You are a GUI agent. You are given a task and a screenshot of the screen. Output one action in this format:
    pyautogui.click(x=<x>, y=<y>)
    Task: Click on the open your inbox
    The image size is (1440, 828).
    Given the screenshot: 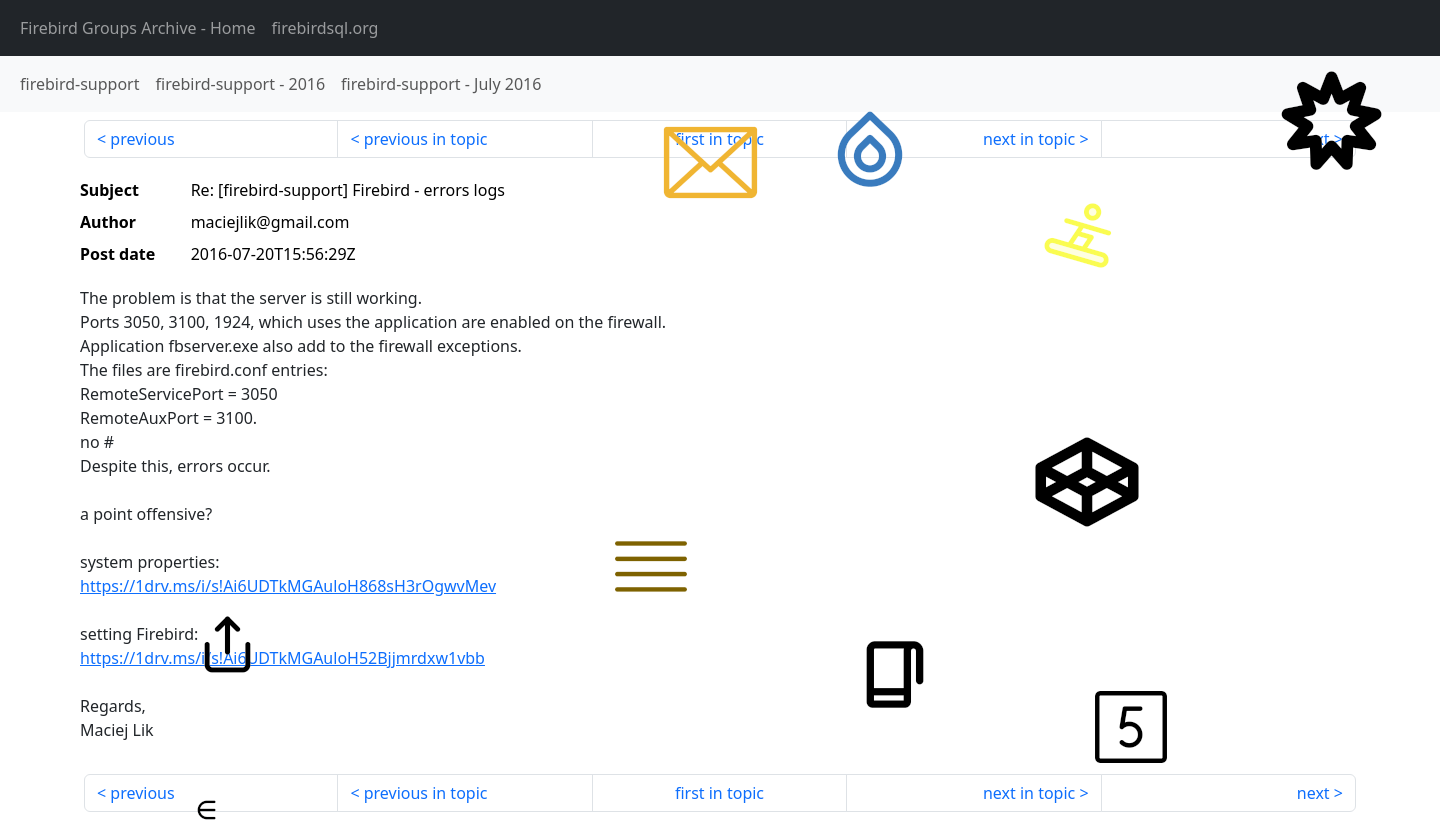 What is the action you would take?
    pyautogui.click(x=710, y=162)
    